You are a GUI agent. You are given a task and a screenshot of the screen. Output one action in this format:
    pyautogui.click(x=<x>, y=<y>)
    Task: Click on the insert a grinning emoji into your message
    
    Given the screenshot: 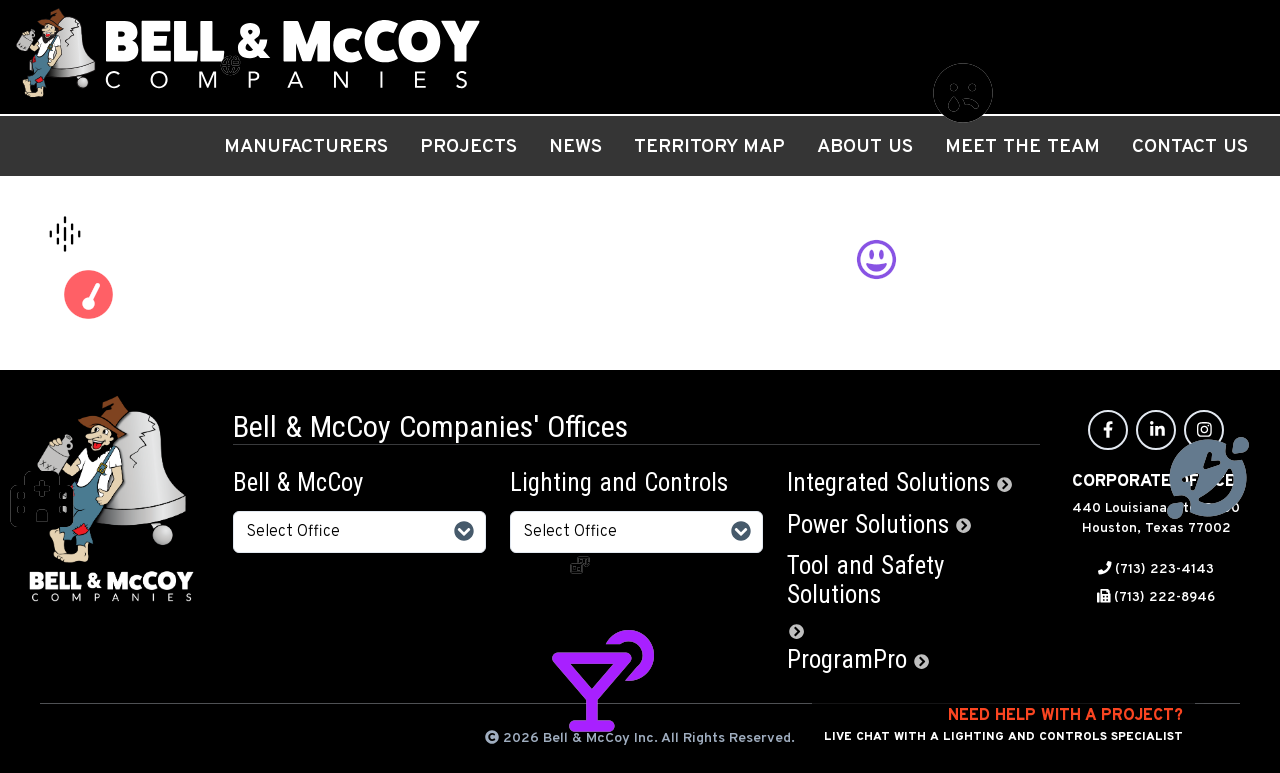 What is the action you would take?
    pyautogui.click(x=876, y=259)
    